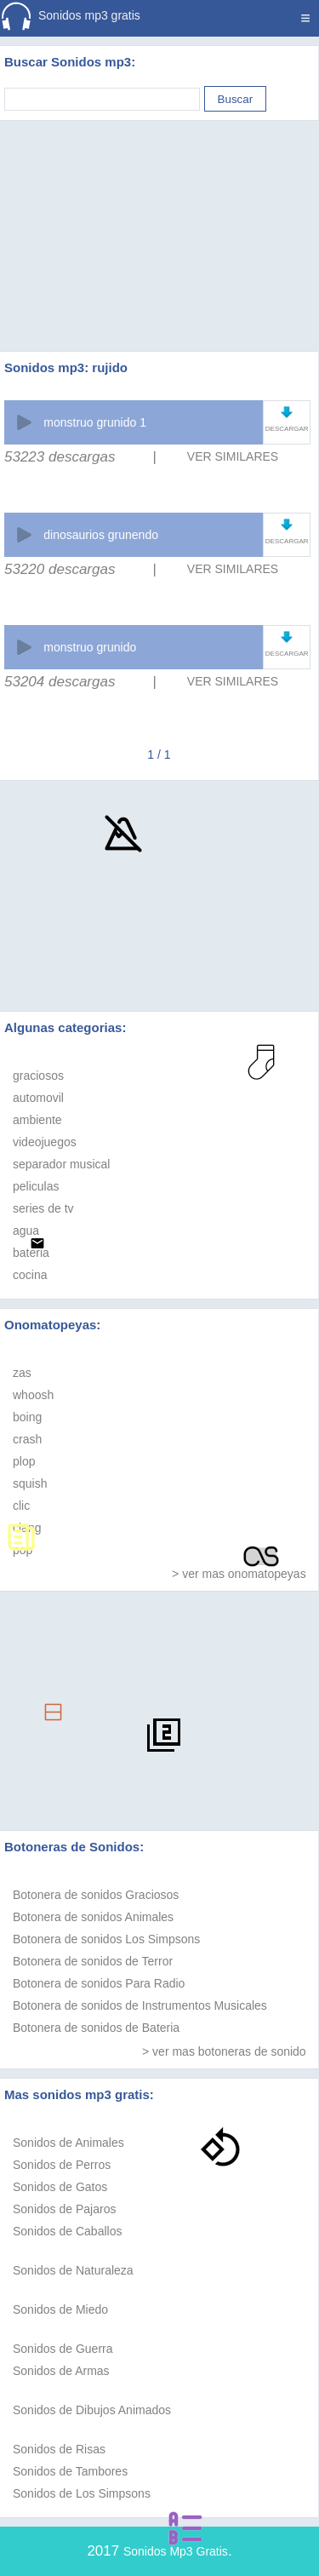 The width and height of the screenshot is (319, 2576). Describe the element at coordinates (221, 2148) in the screenshot. I see `rotate image 90 degrees counterclockwise` at that location.